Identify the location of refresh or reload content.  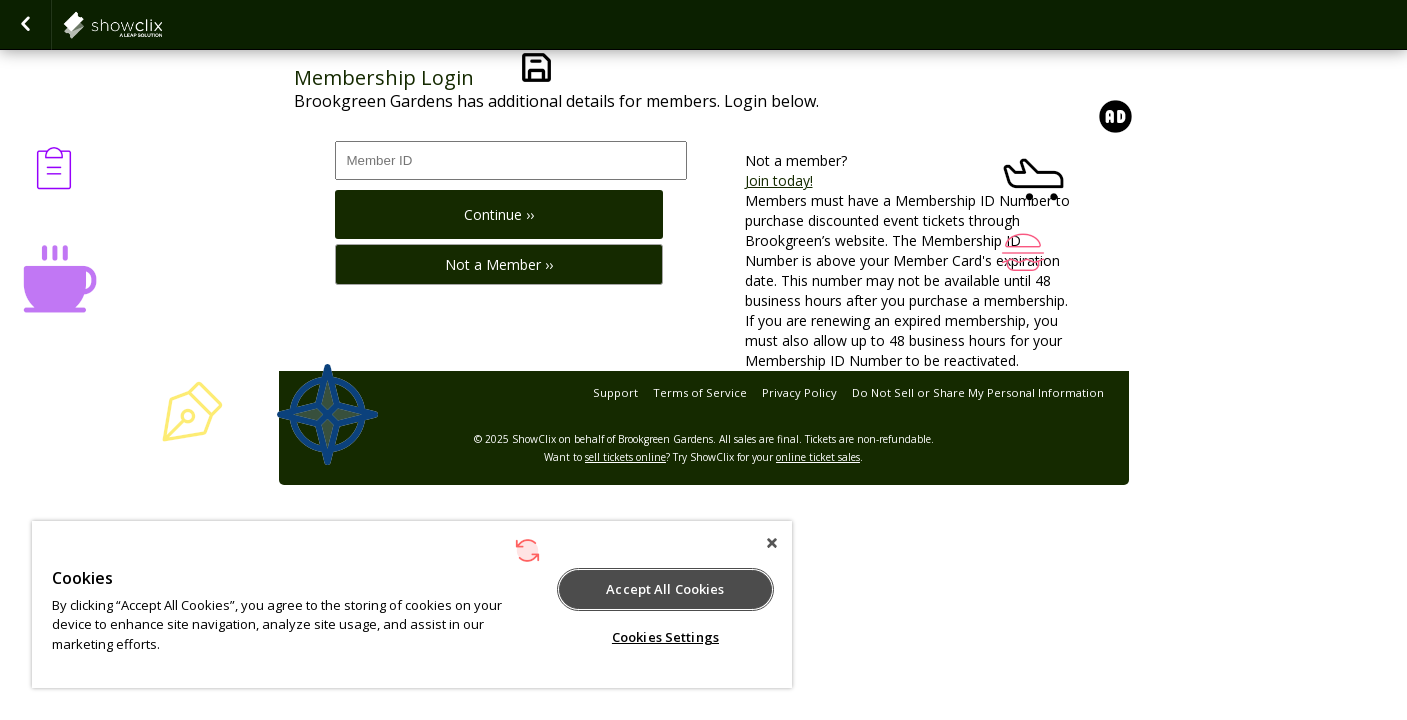
(527, 550).